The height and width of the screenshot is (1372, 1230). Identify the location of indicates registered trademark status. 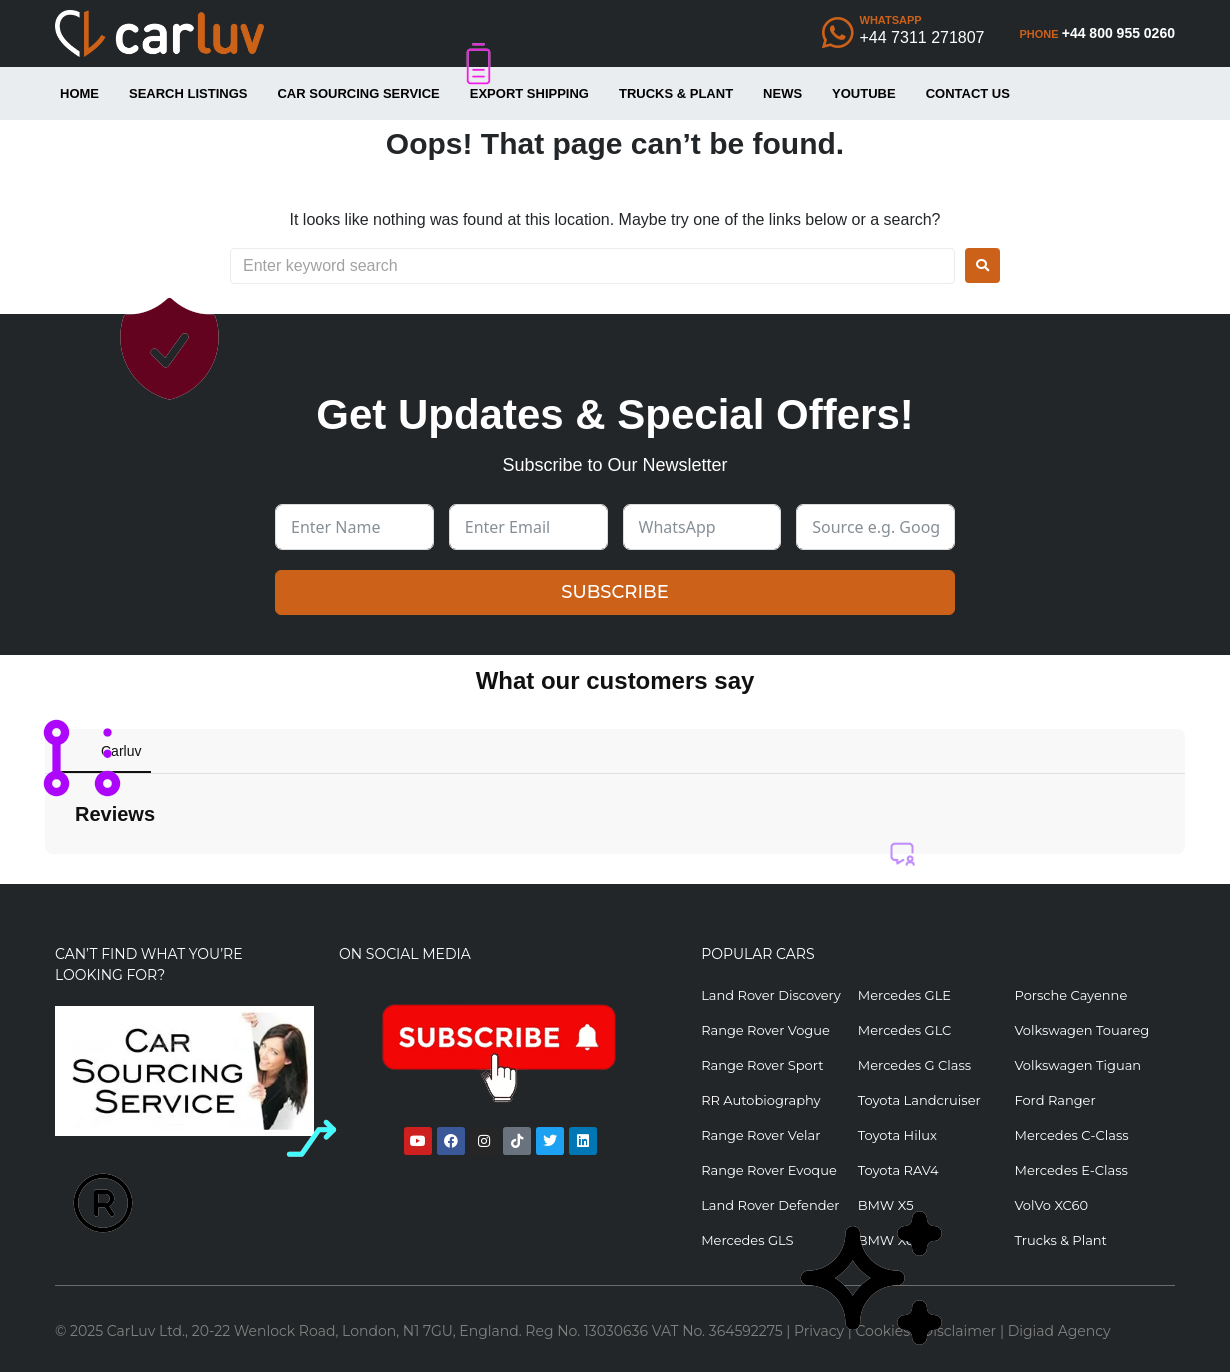
(103, 1203).